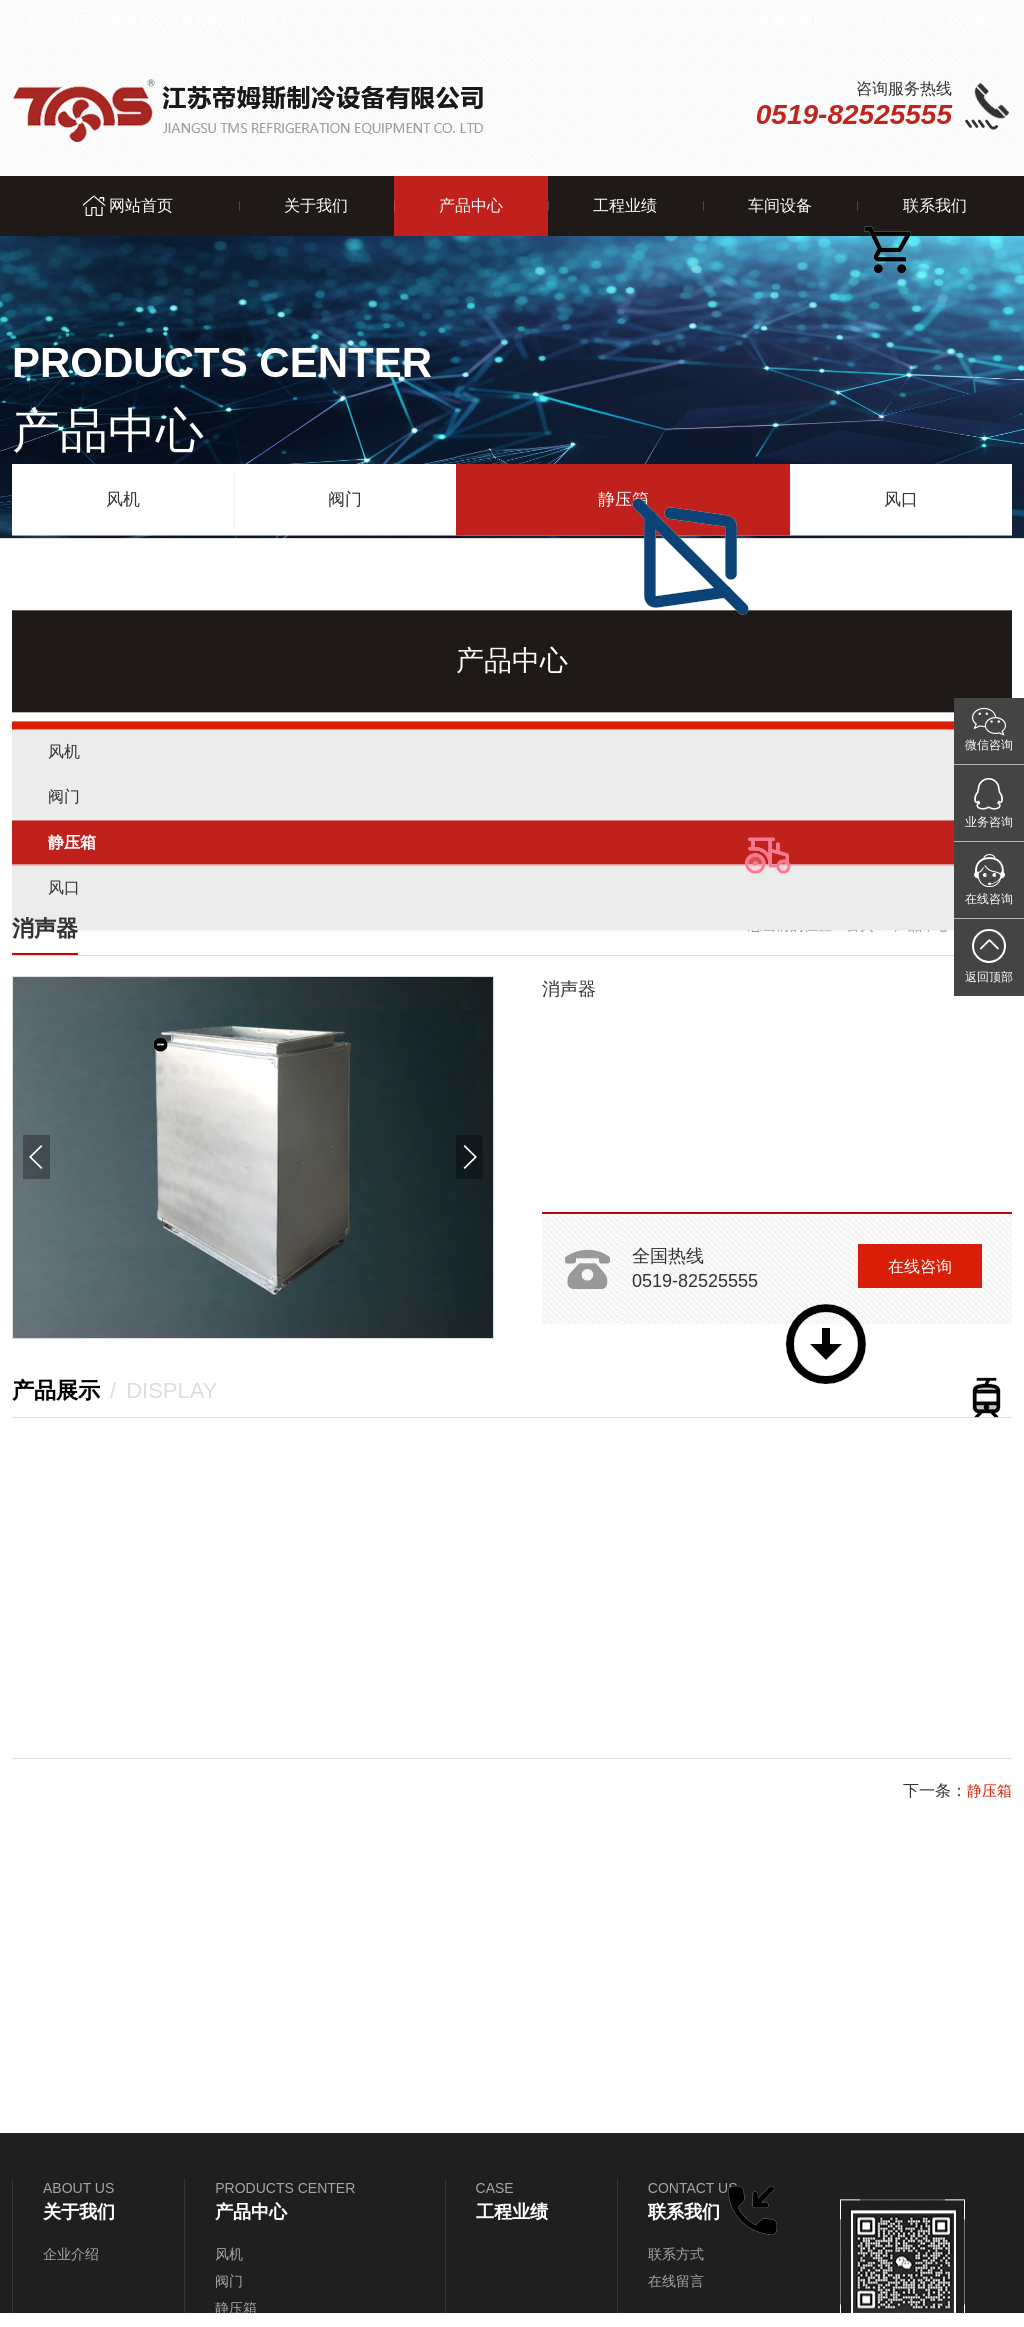 This screenshot has height=2327, width=1024. I want to click on disable perspective view mode, so click(690, 556).